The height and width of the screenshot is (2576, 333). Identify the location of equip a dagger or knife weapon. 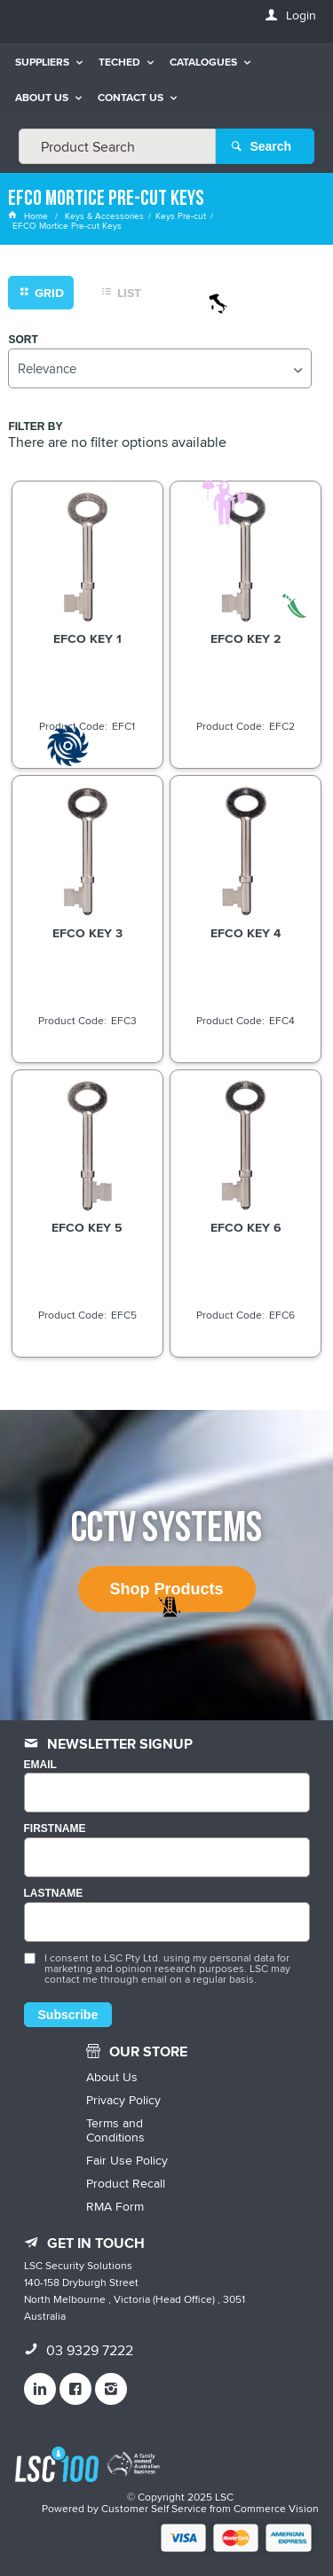
(294, 606).